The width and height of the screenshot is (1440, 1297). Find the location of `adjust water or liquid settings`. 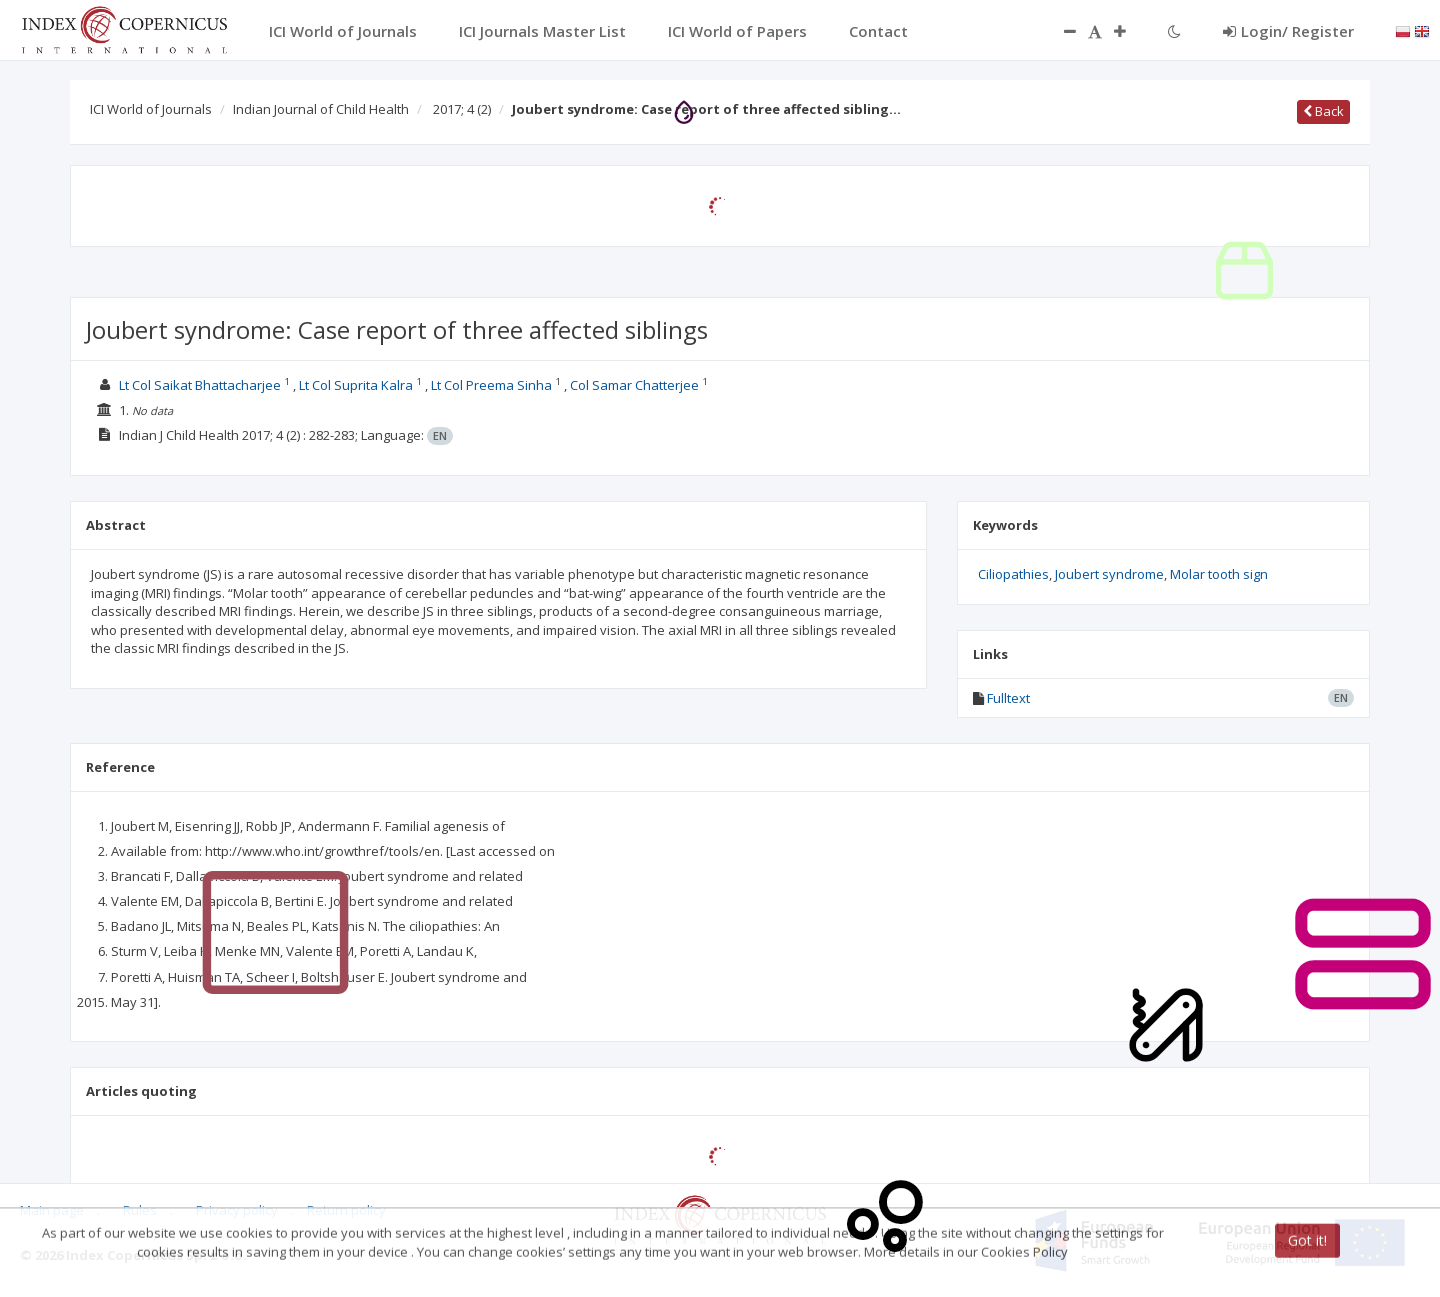

adjust water or liquid settings is located at coordinates (684, 113).